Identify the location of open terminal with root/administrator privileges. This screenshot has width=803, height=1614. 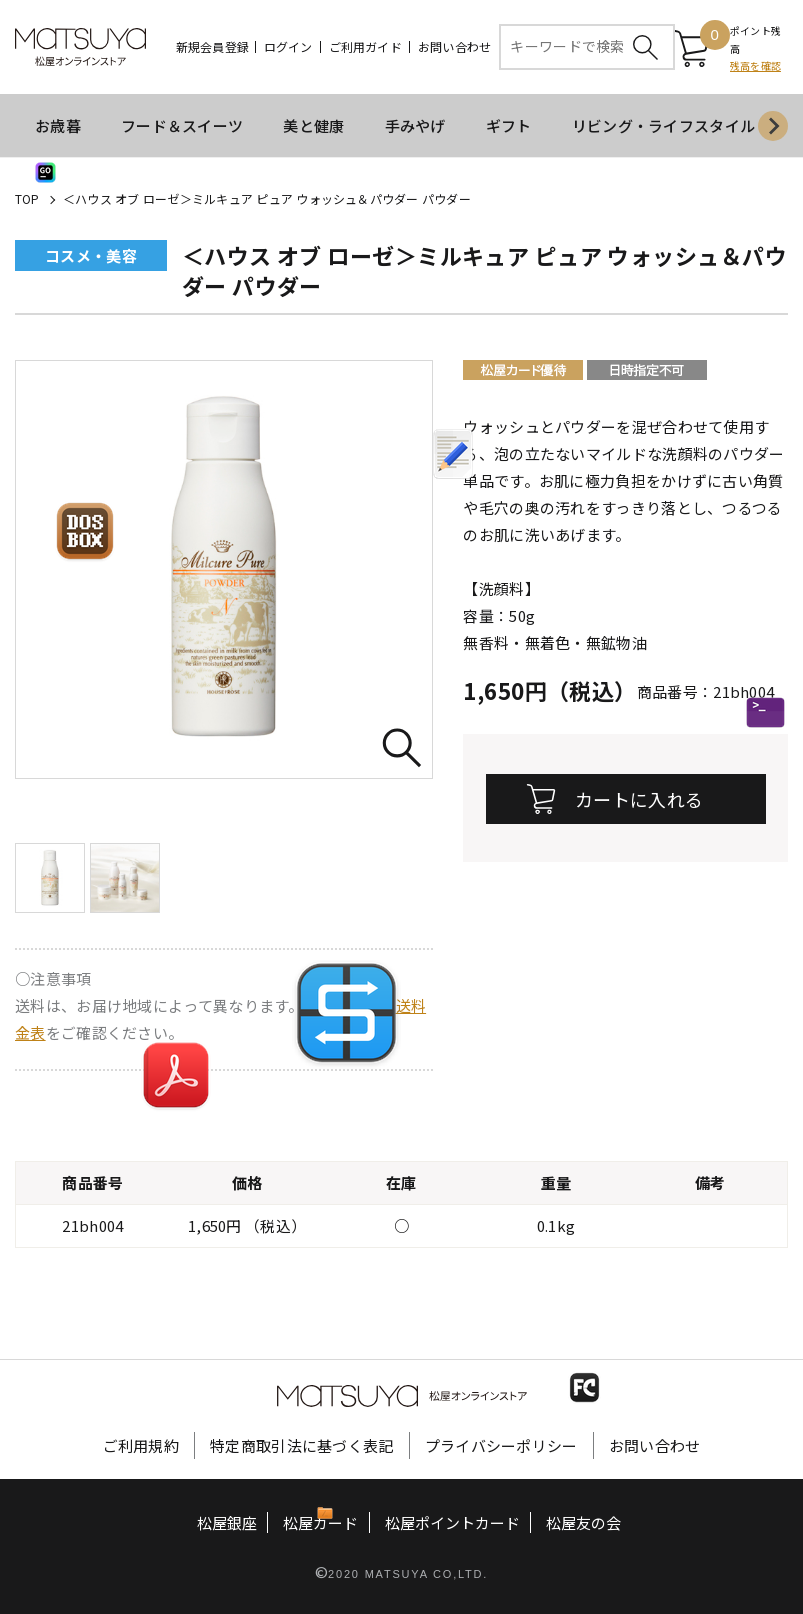
(765, 712).